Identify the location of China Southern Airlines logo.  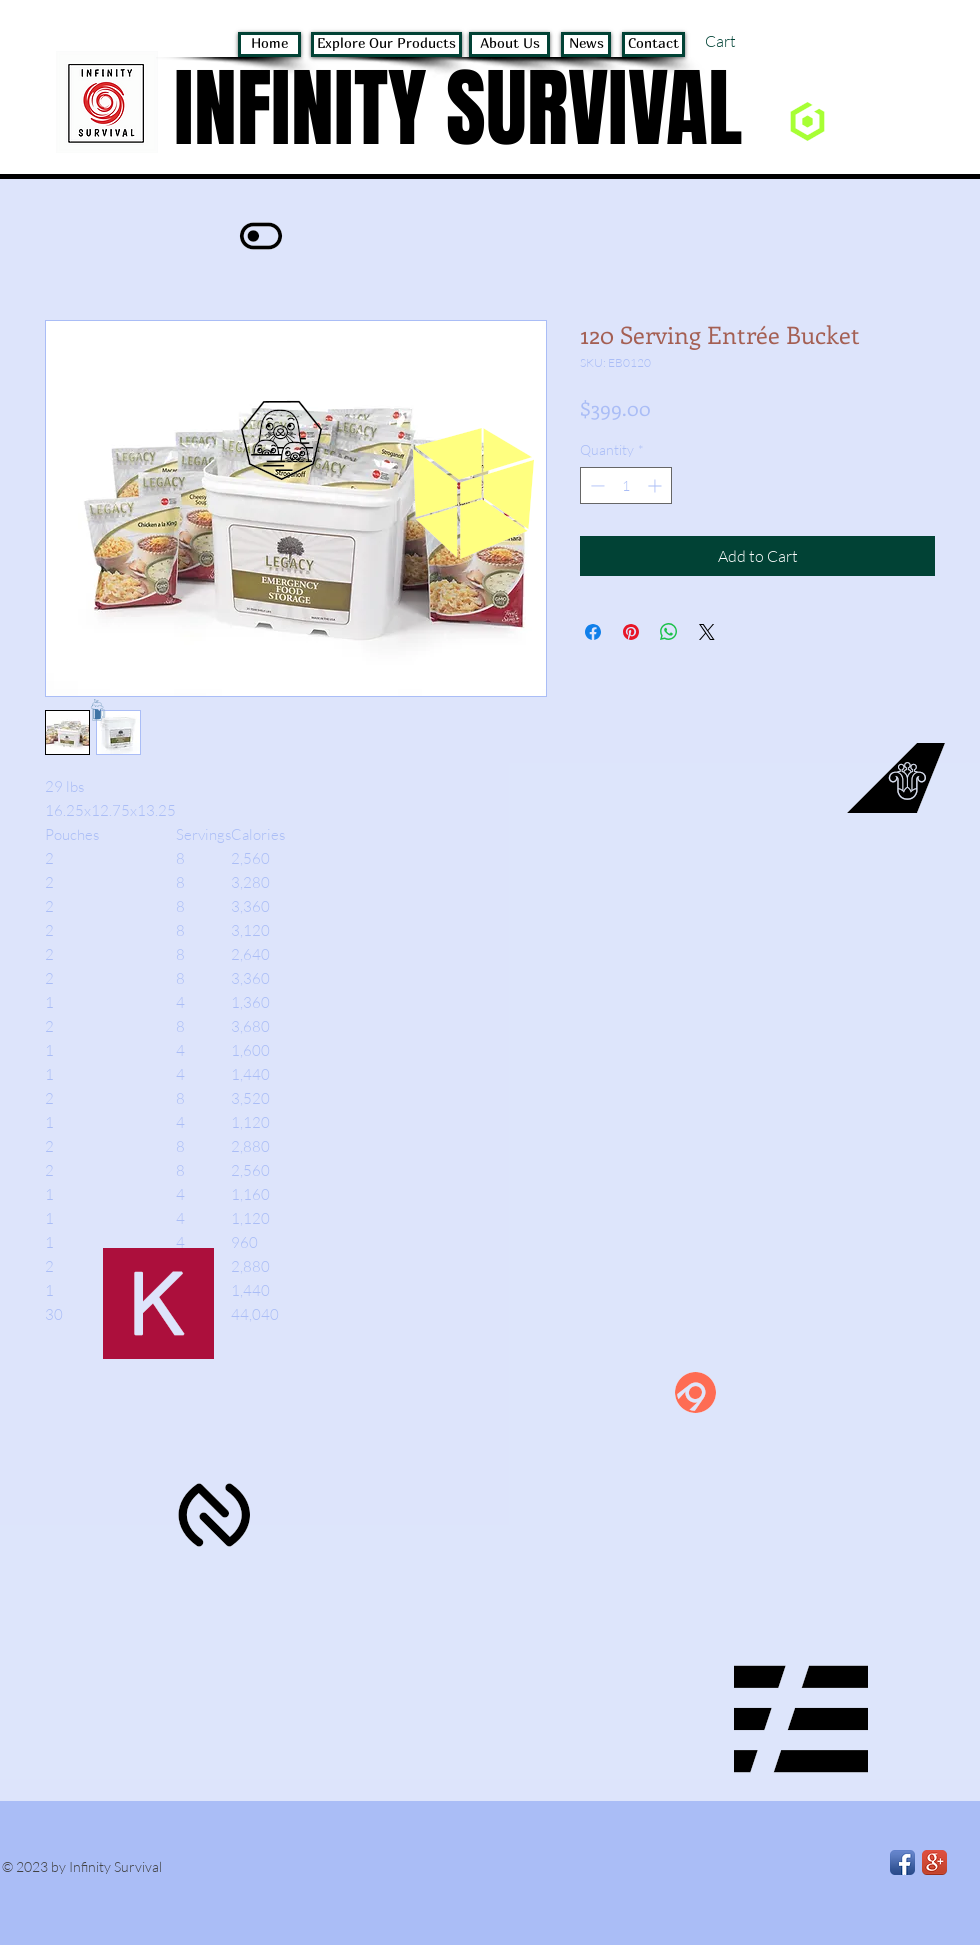
(896, 778).